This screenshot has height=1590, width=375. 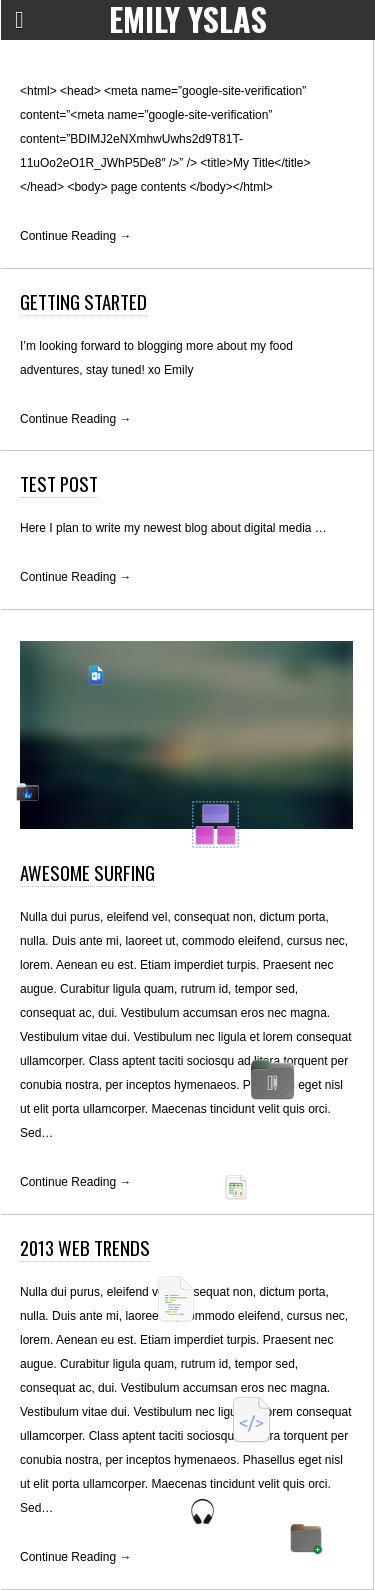 I want to click on a COBOL source code file, so click(x=176, y=1299).